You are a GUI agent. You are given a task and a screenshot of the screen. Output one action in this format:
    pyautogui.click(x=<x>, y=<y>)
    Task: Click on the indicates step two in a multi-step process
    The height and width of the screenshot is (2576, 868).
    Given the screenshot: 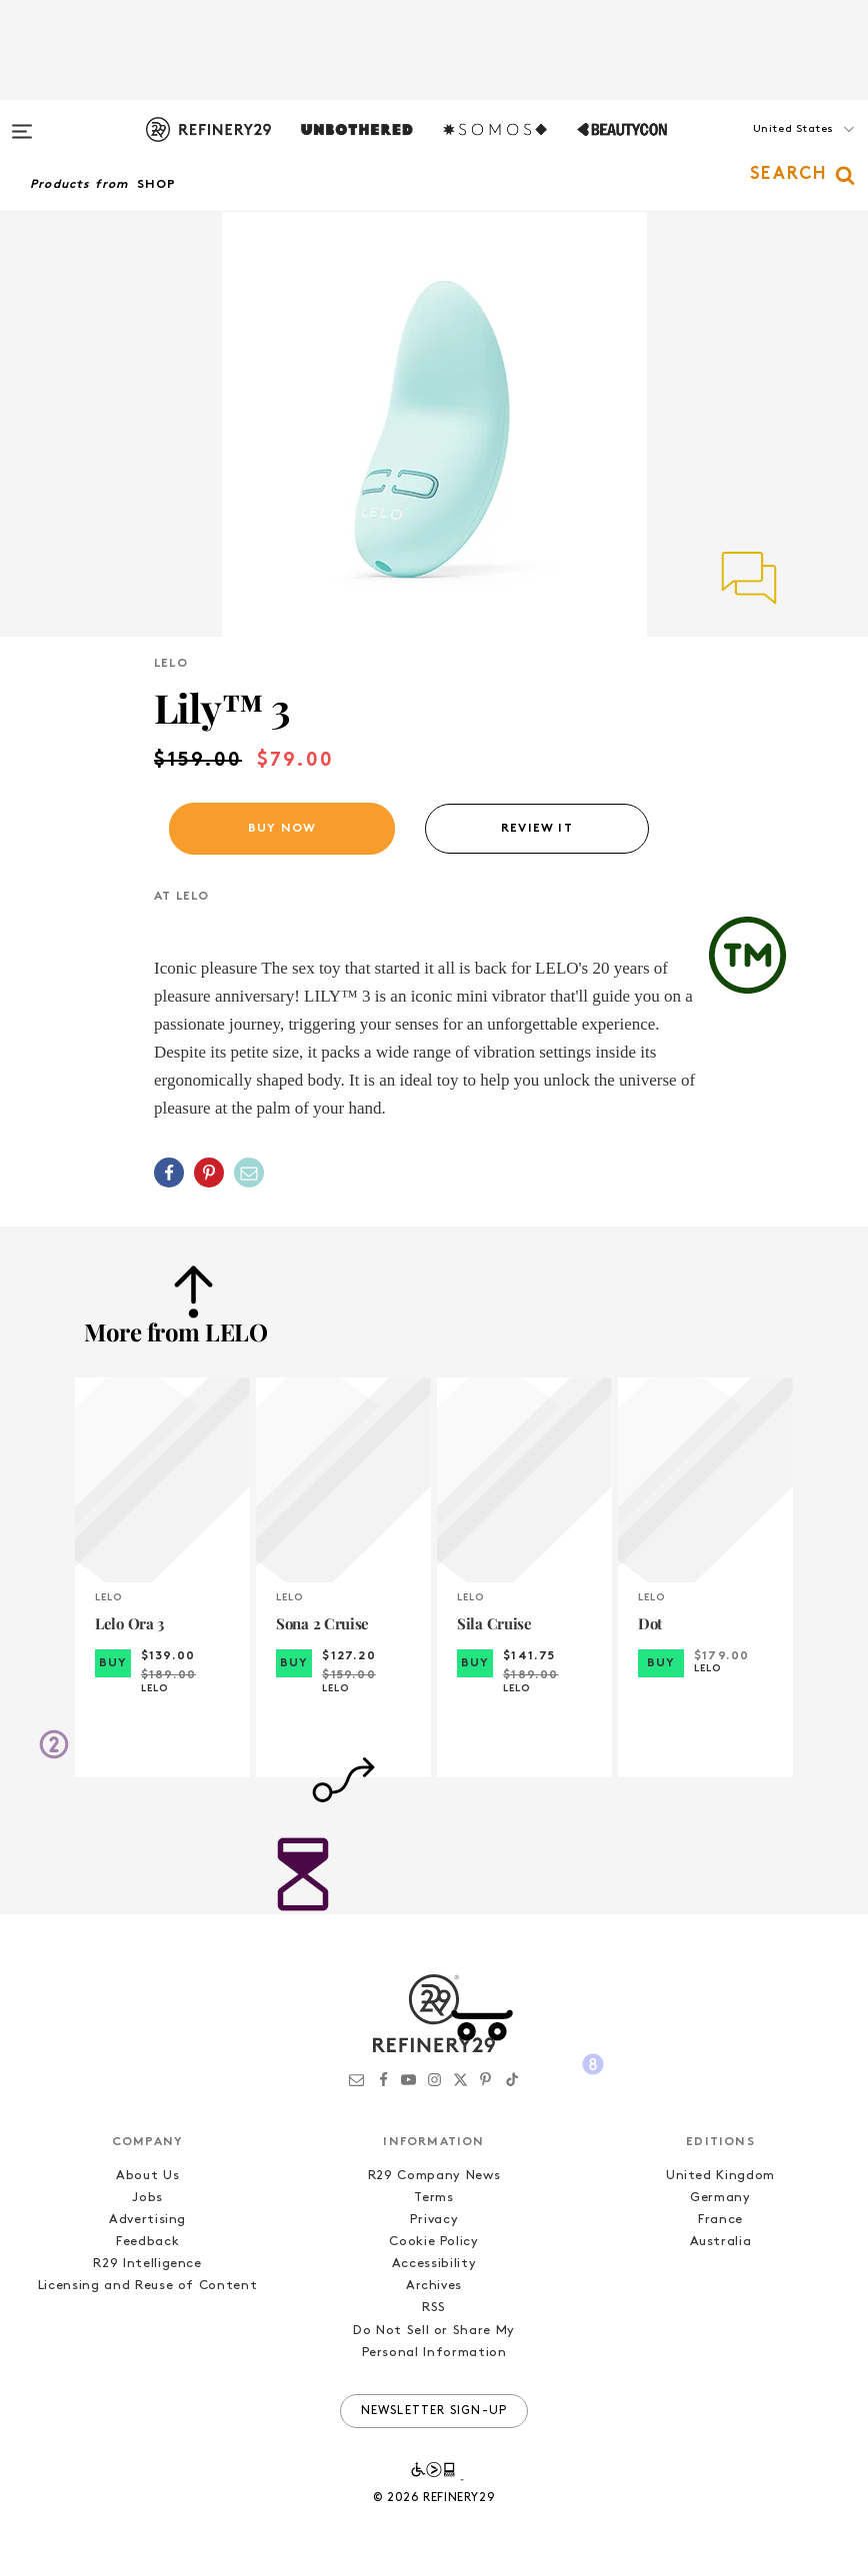 What is the action you would take?
    pyautogui.click(x=54, y=1744)
    